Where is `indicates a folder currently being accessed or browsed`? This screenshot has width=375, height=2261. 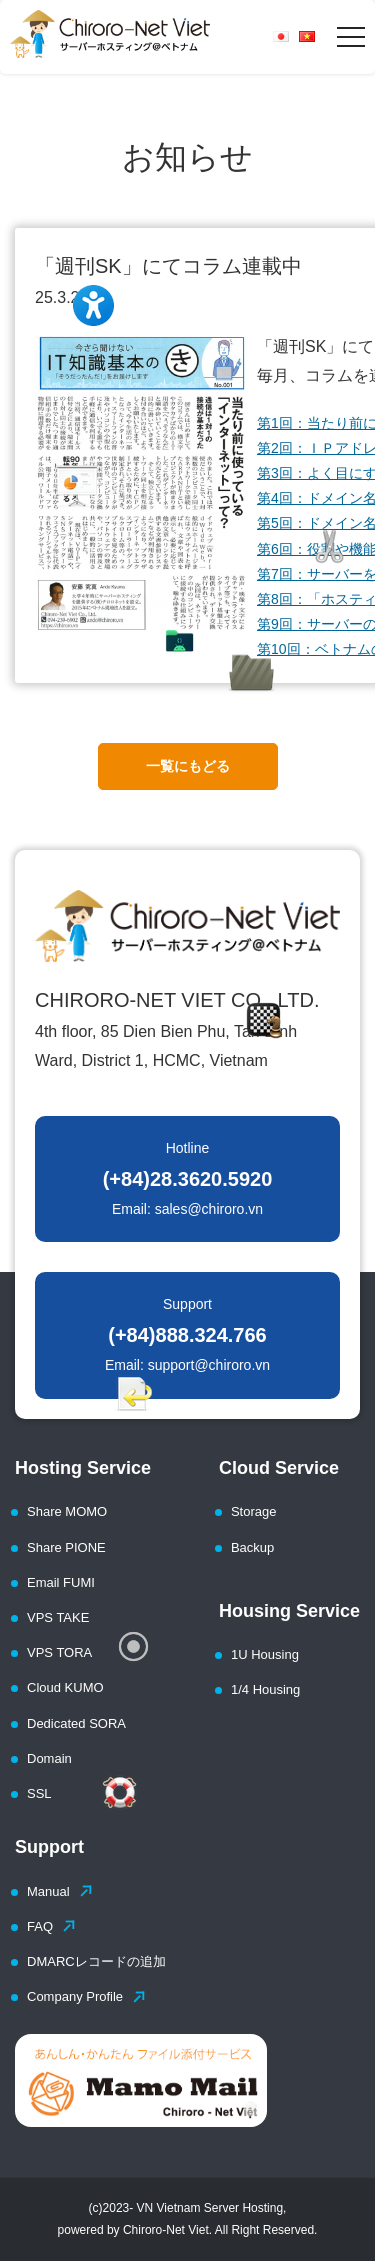
indicates a folder currently being accessed or browsed is located at coordinates (251, 674).